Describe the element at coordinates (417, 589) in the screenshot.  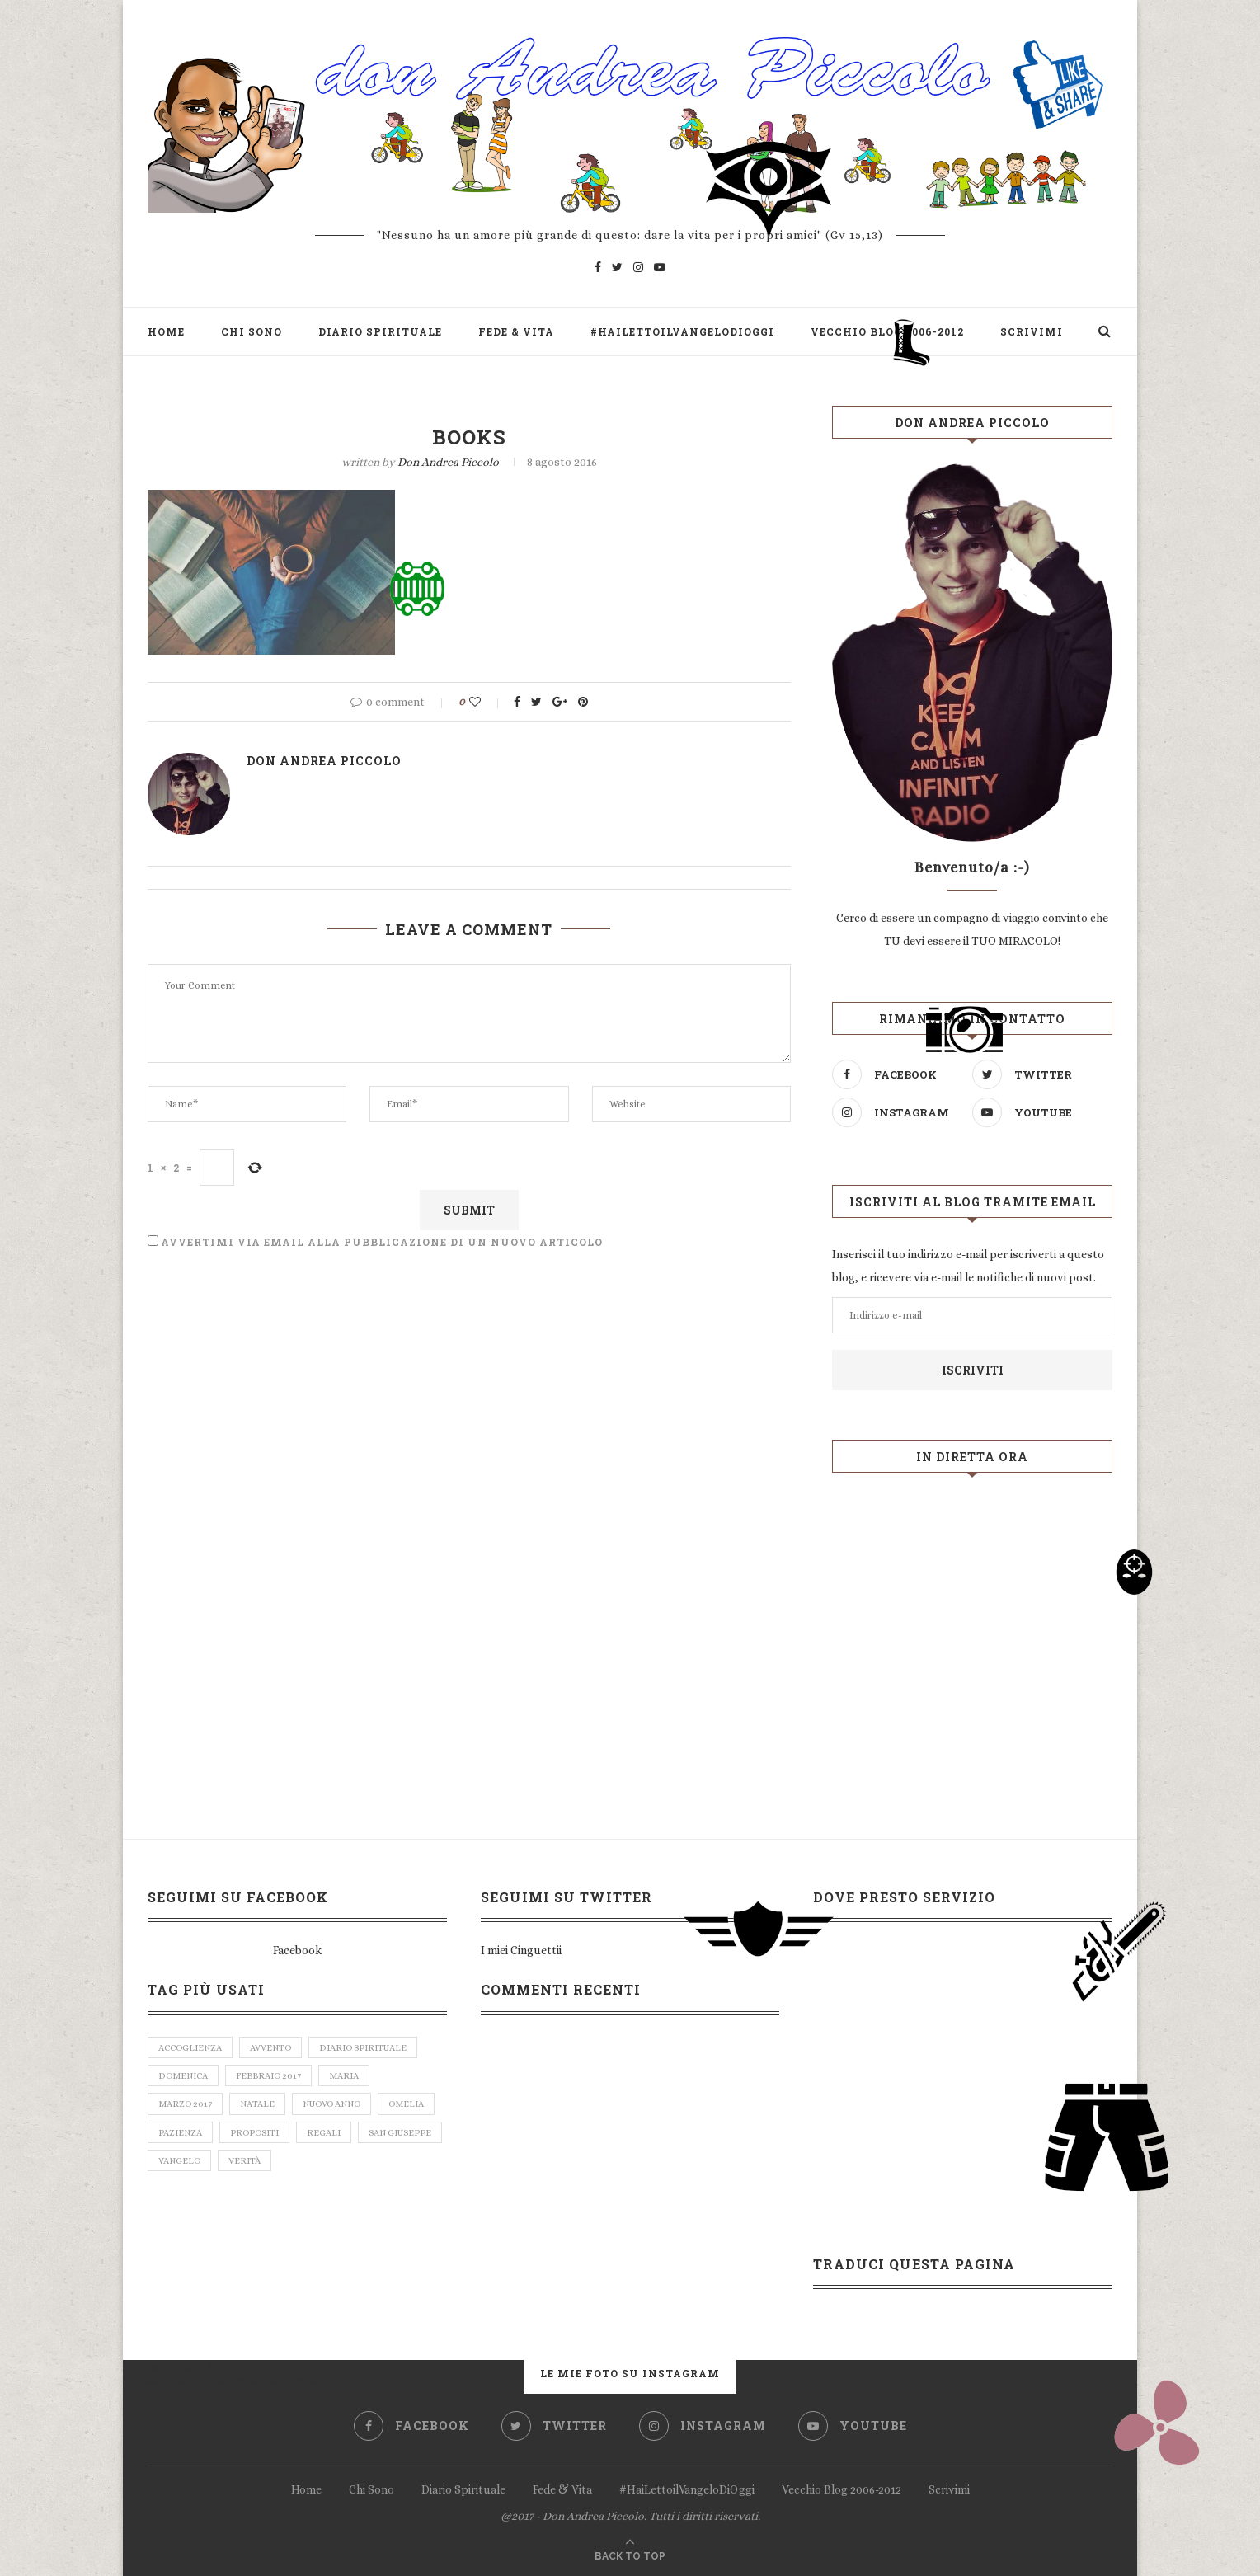
I see `transport or logistics game item` at that location.